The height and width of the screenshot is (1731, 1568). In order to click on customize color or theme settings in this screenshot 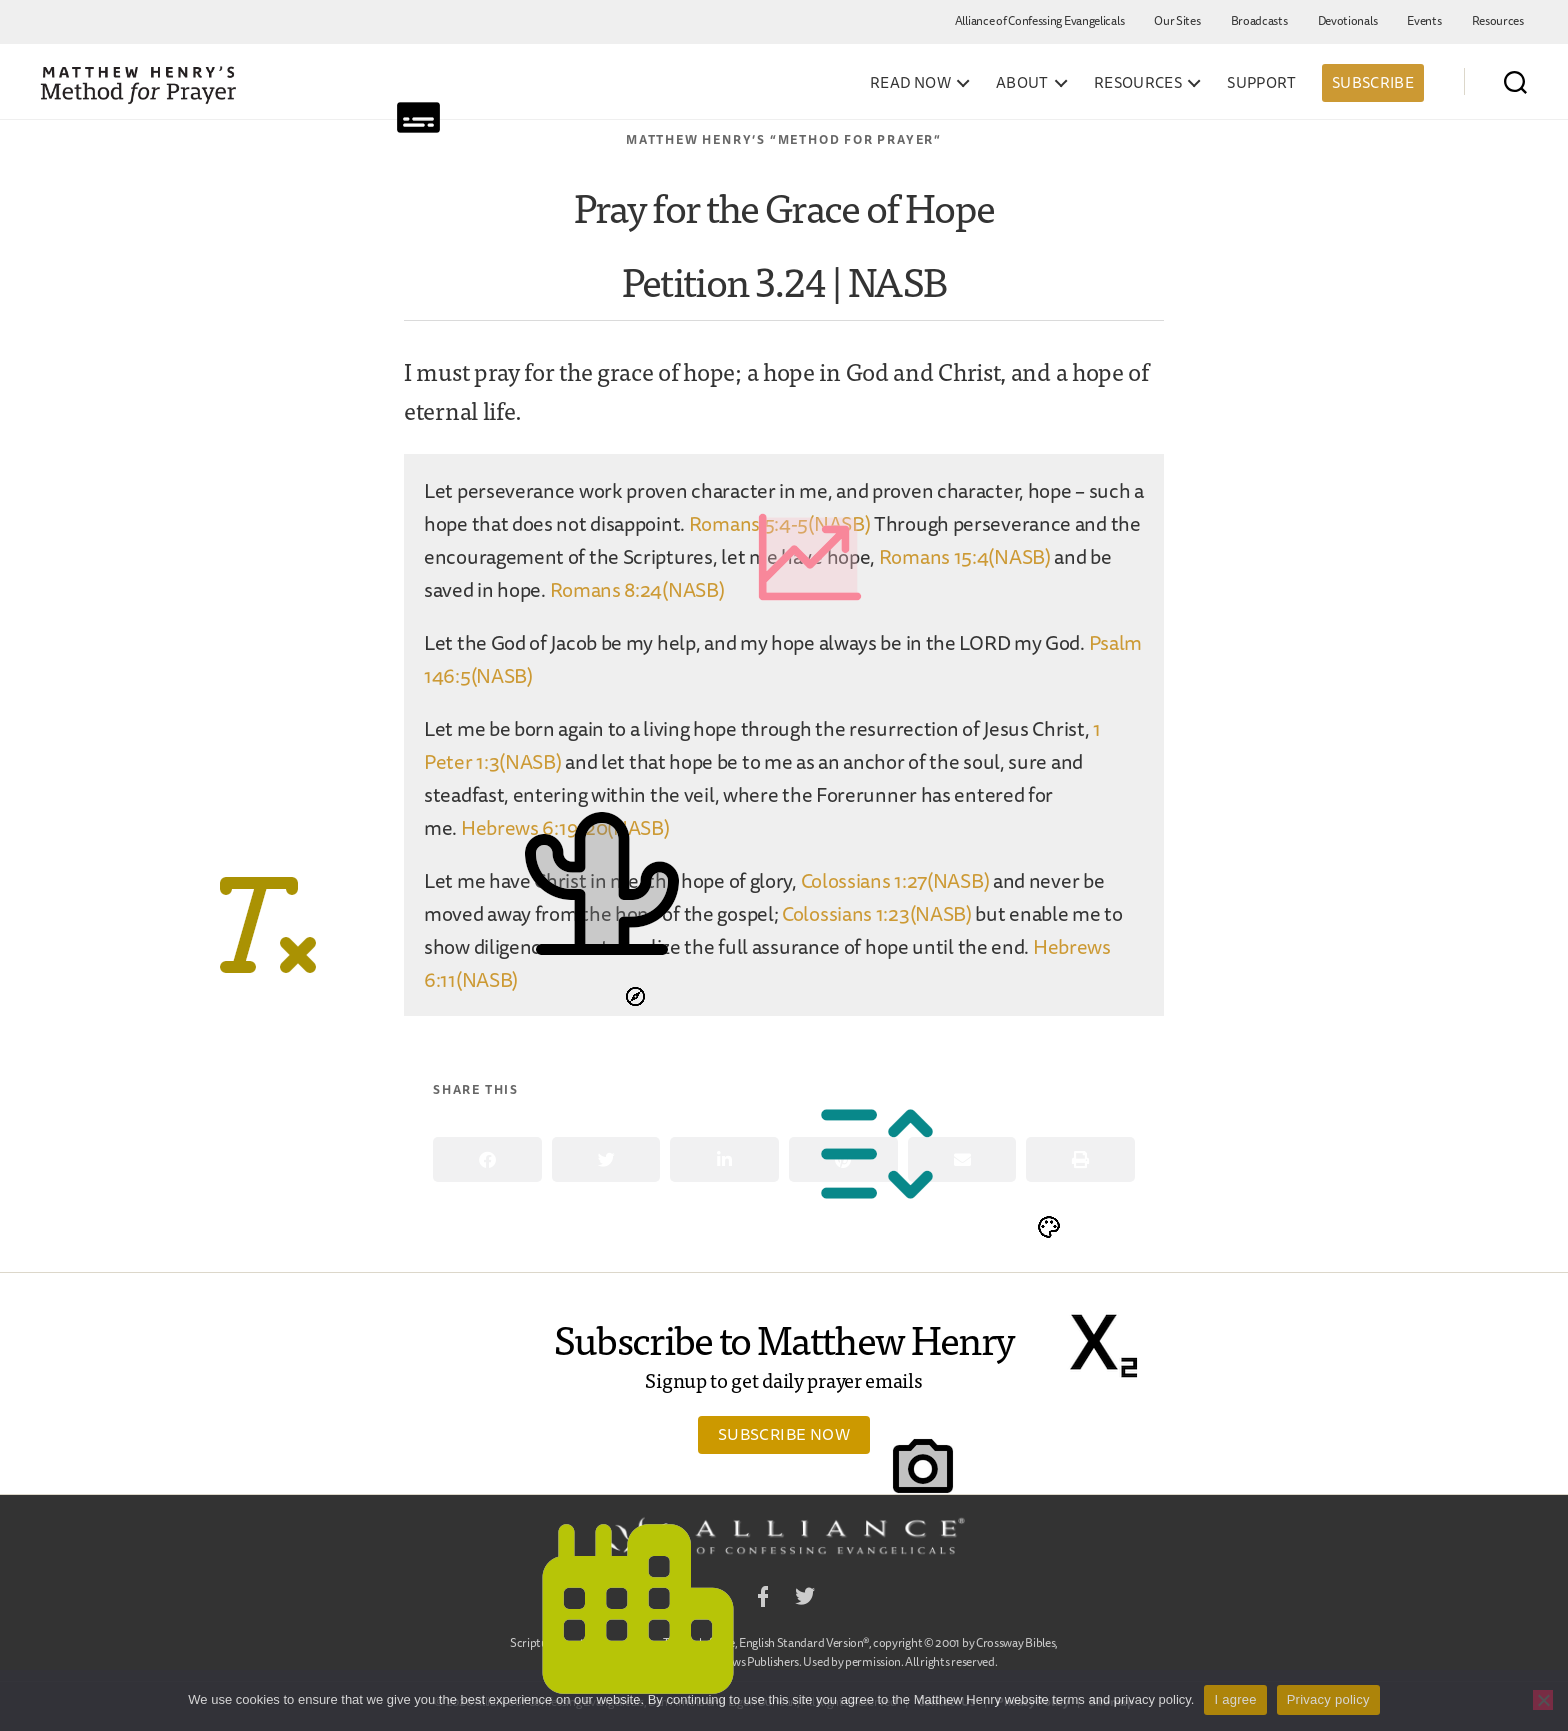, I will do `click(1049, 1227)`.